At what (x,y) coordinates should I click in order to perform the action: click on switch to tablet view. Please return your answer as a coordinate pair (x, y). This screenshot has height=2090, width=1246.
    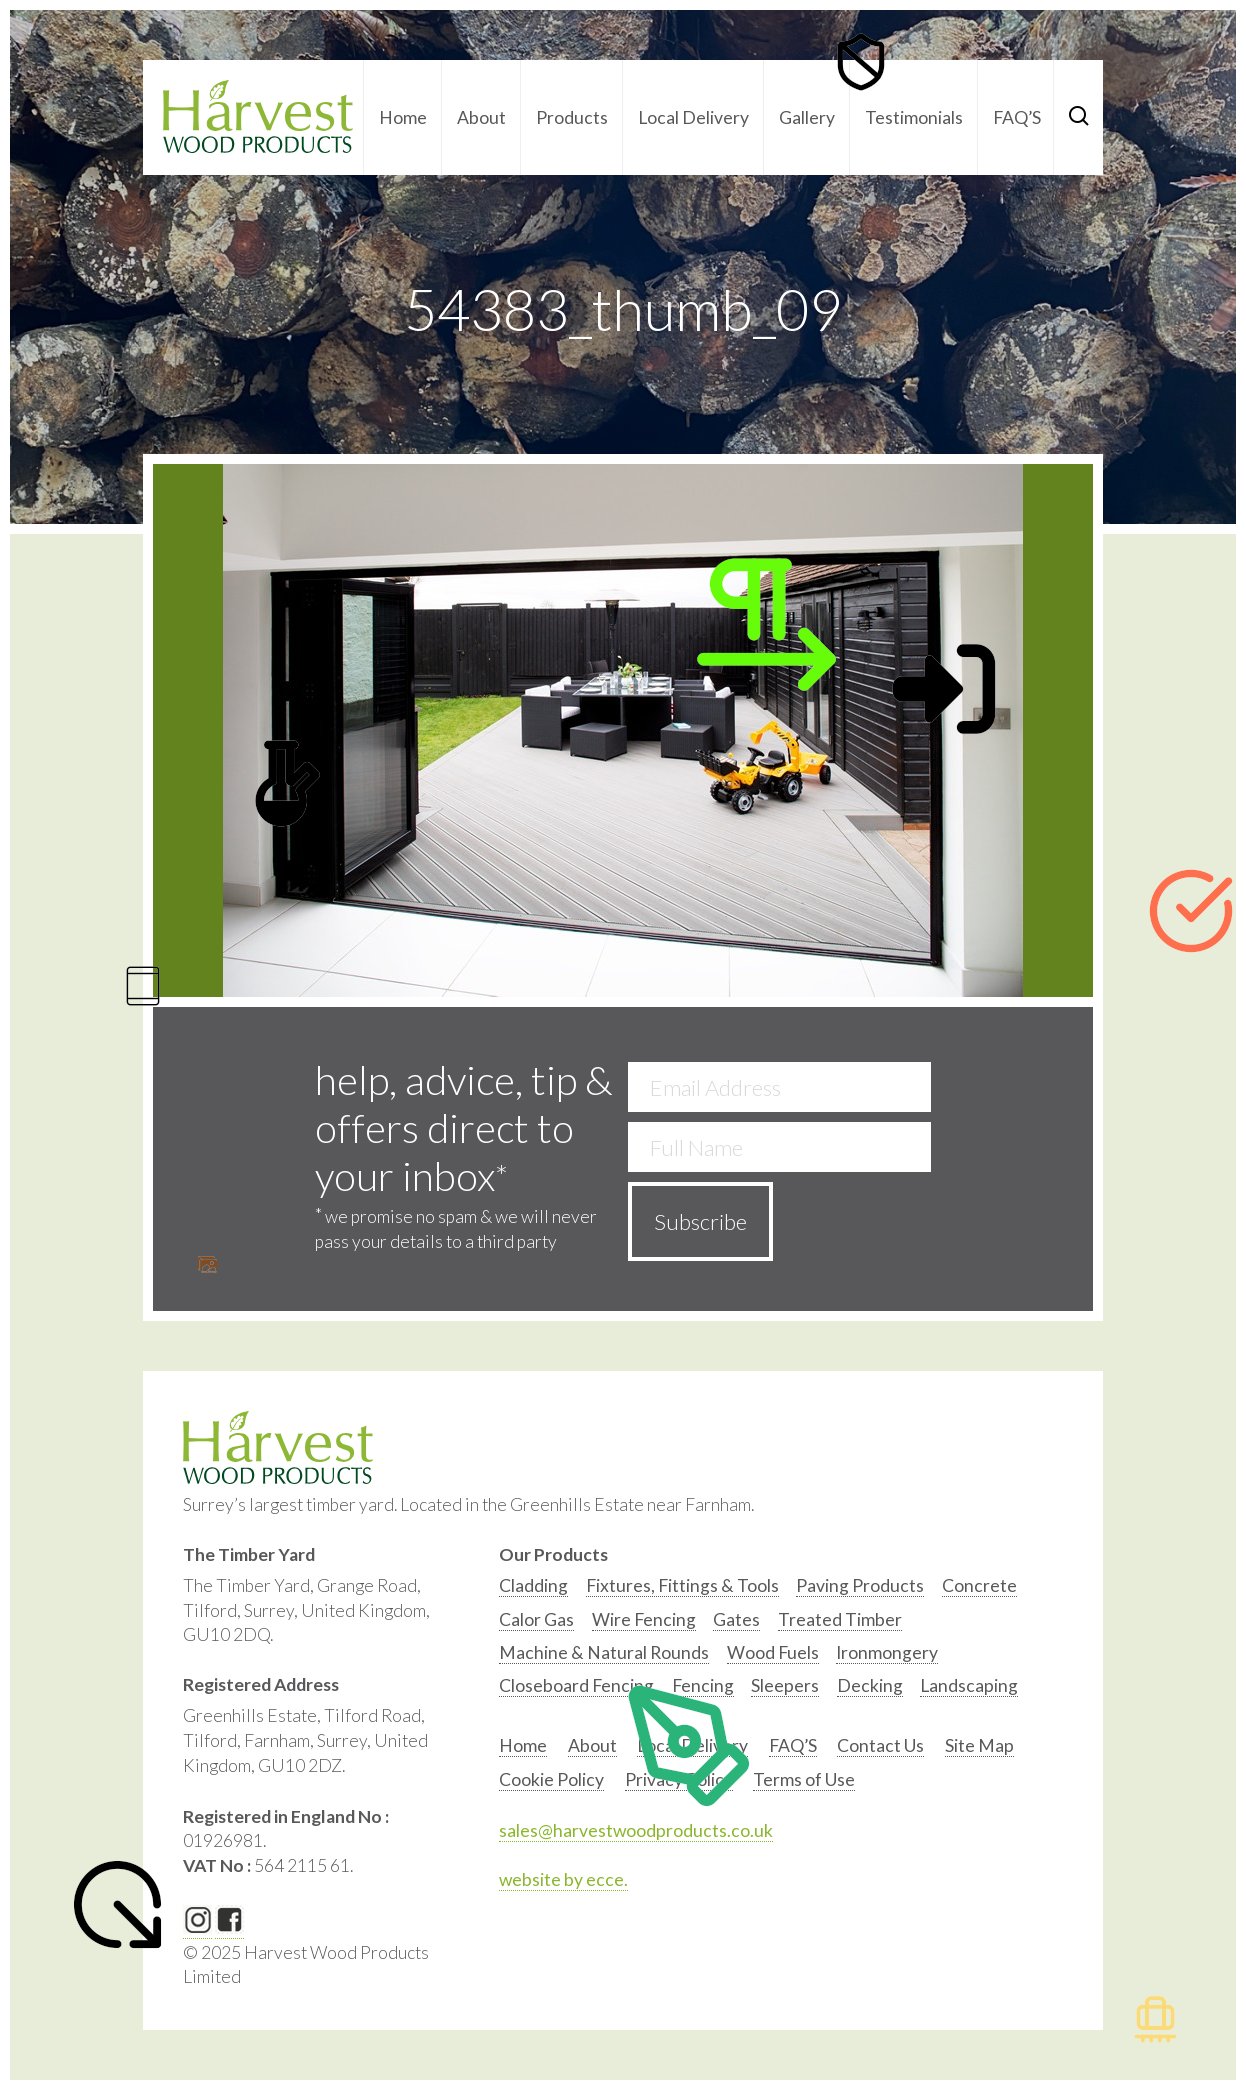
    Looking at the image, I should click on (143, 986).